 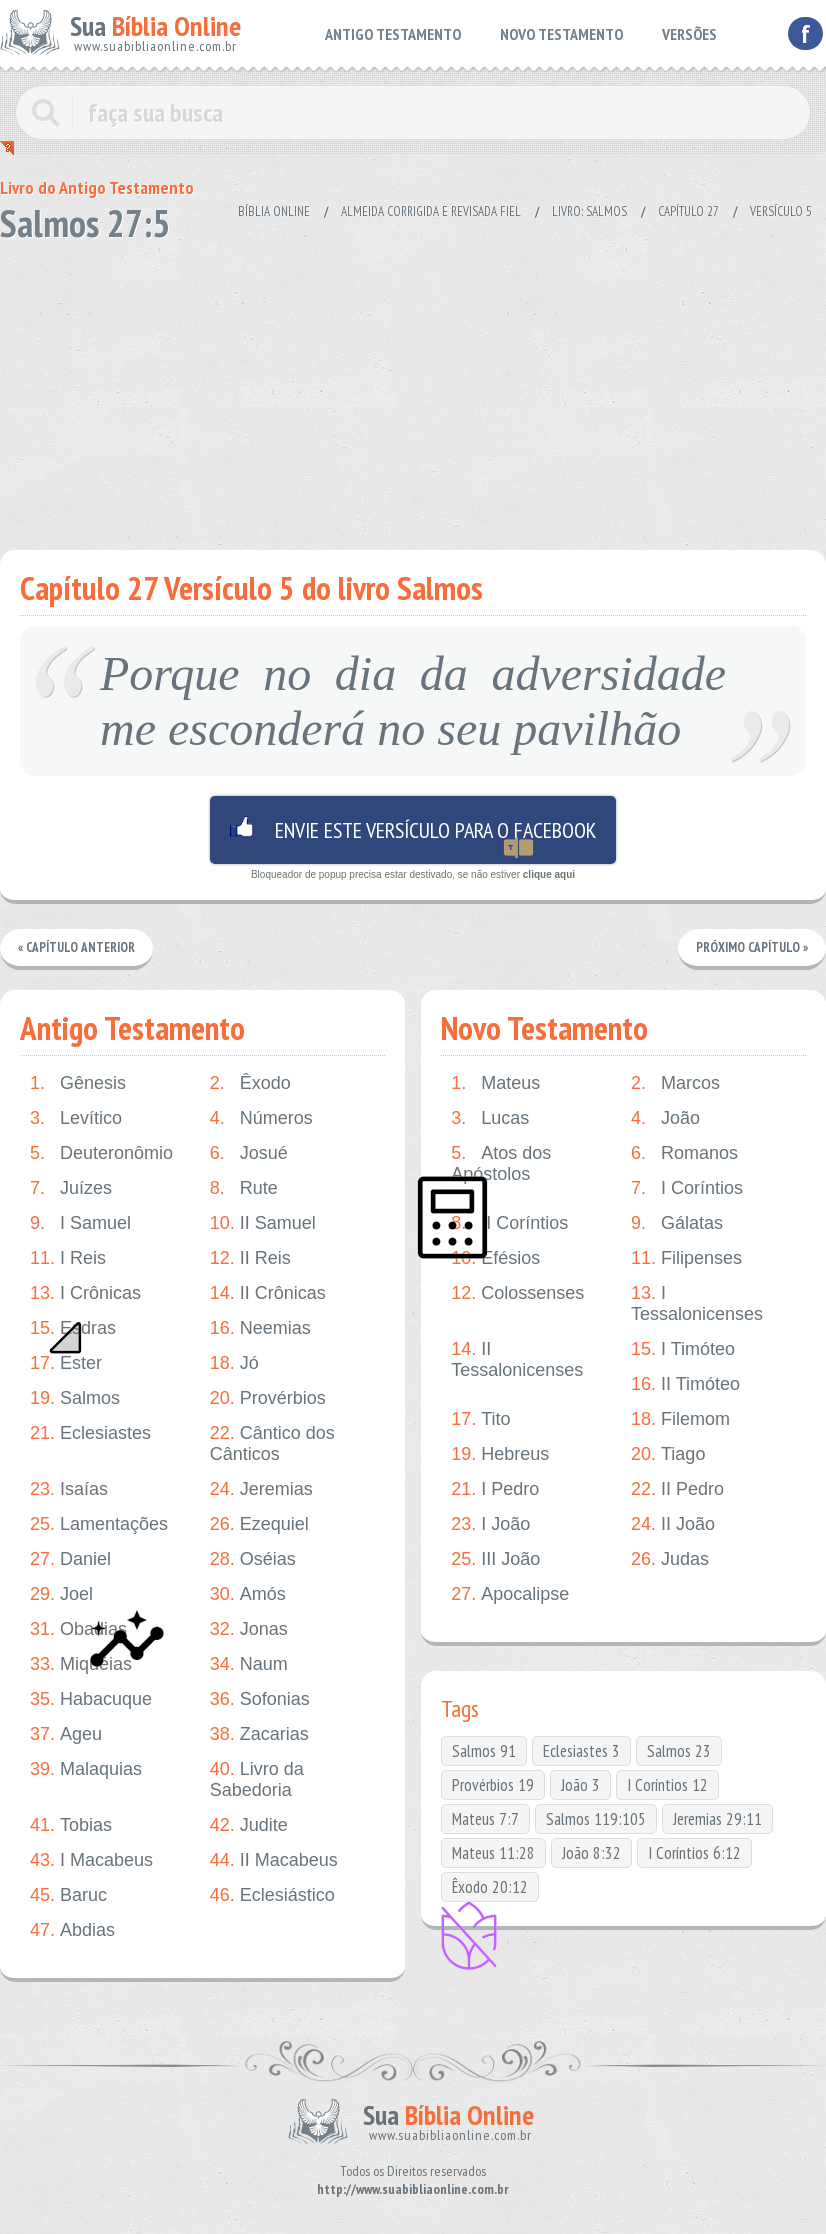 I want to click on open calculator app, so click(x=452, y=1217).